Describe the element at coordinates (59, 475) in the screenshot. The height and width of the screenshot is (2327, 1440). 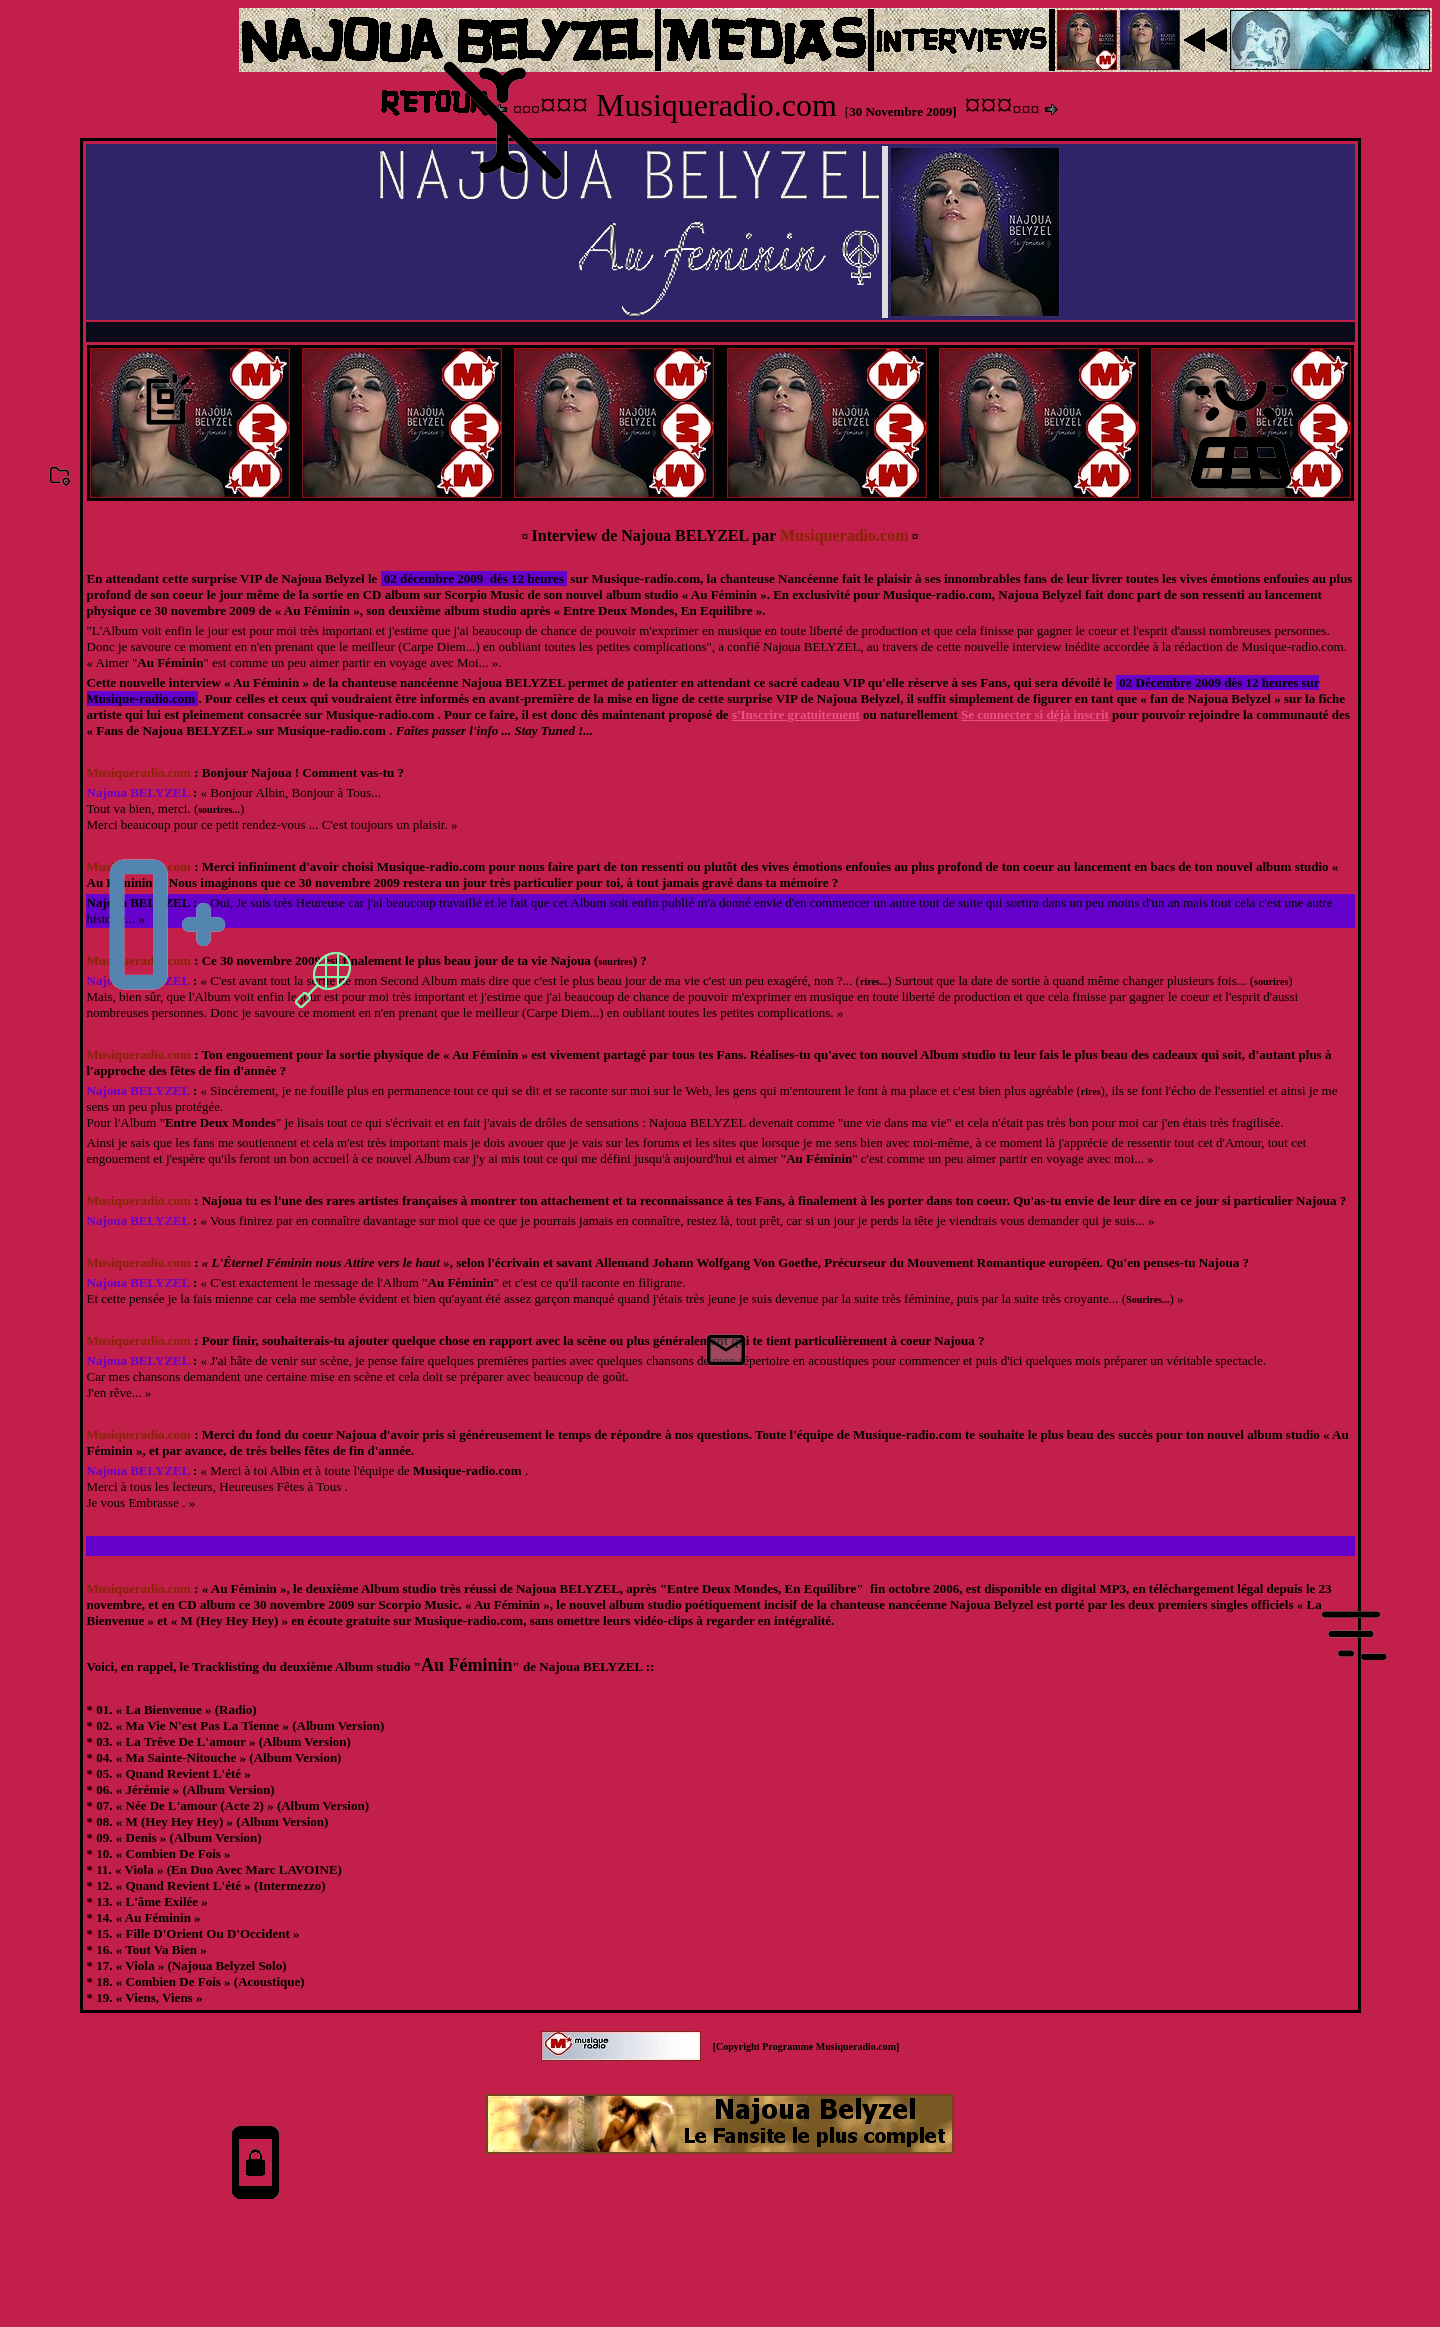
I see `pin a folder to quick access` at that location.